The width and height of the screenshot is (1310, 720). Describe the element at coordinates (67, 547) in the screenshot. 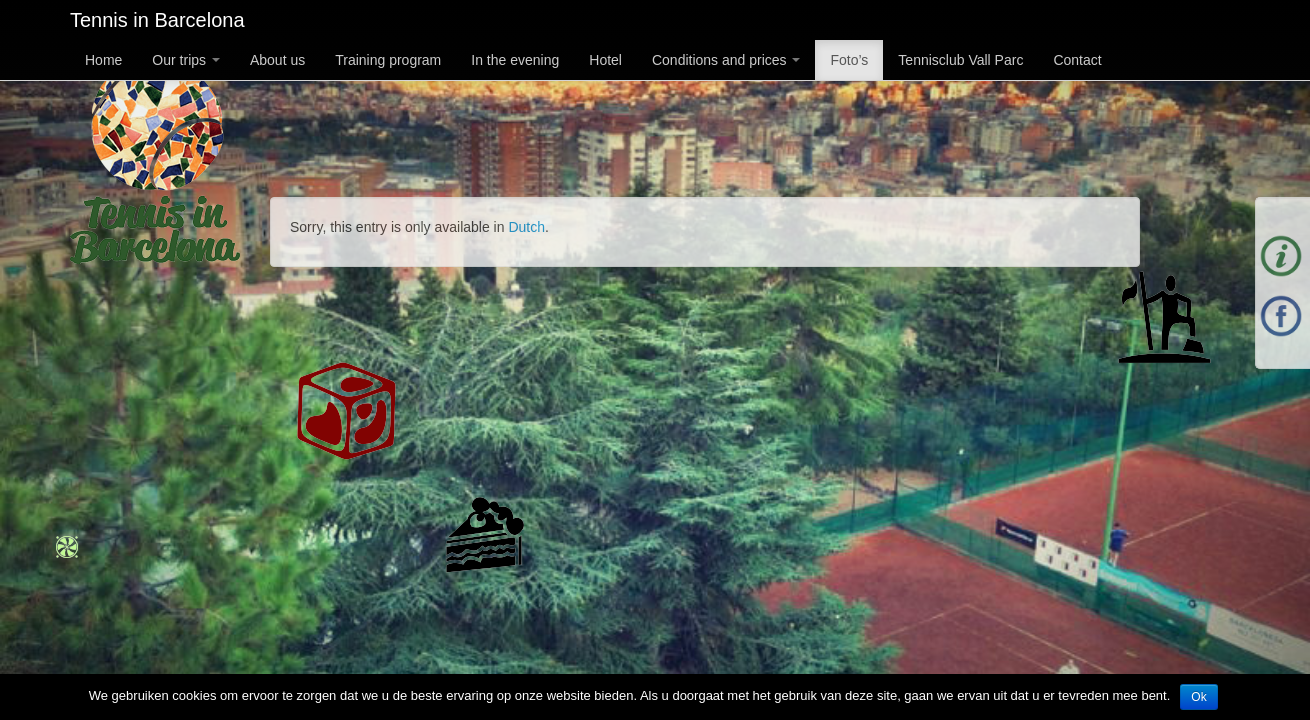

I see `access system cooling or fan settings` at that location.